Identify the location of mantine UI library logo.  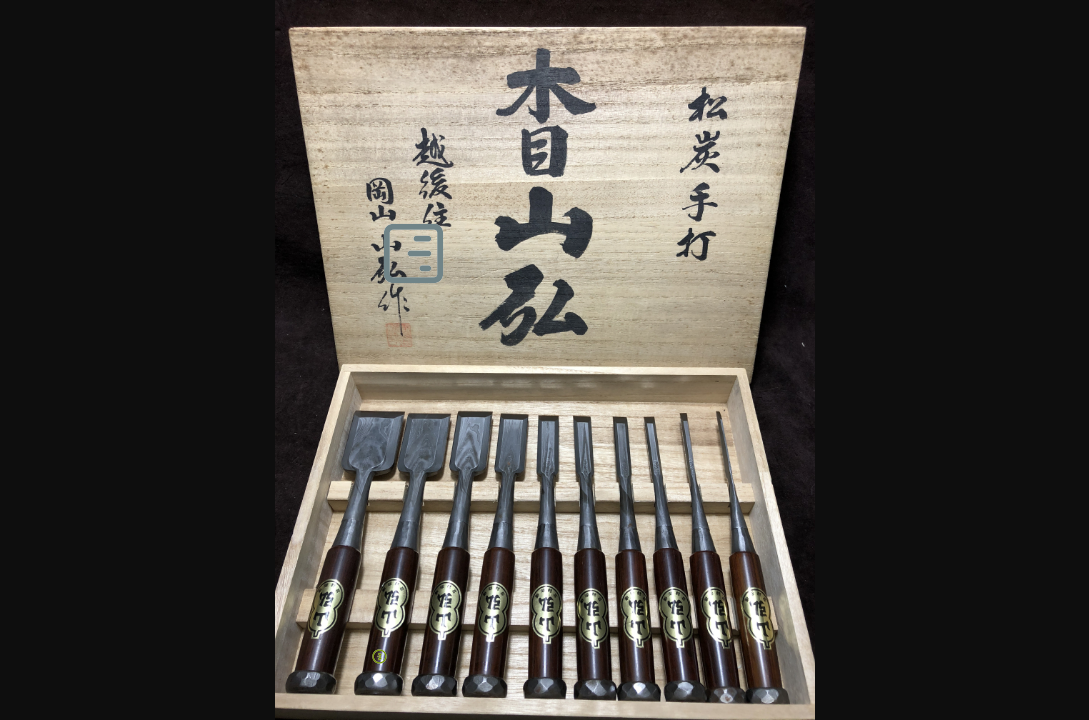
(379, 656).